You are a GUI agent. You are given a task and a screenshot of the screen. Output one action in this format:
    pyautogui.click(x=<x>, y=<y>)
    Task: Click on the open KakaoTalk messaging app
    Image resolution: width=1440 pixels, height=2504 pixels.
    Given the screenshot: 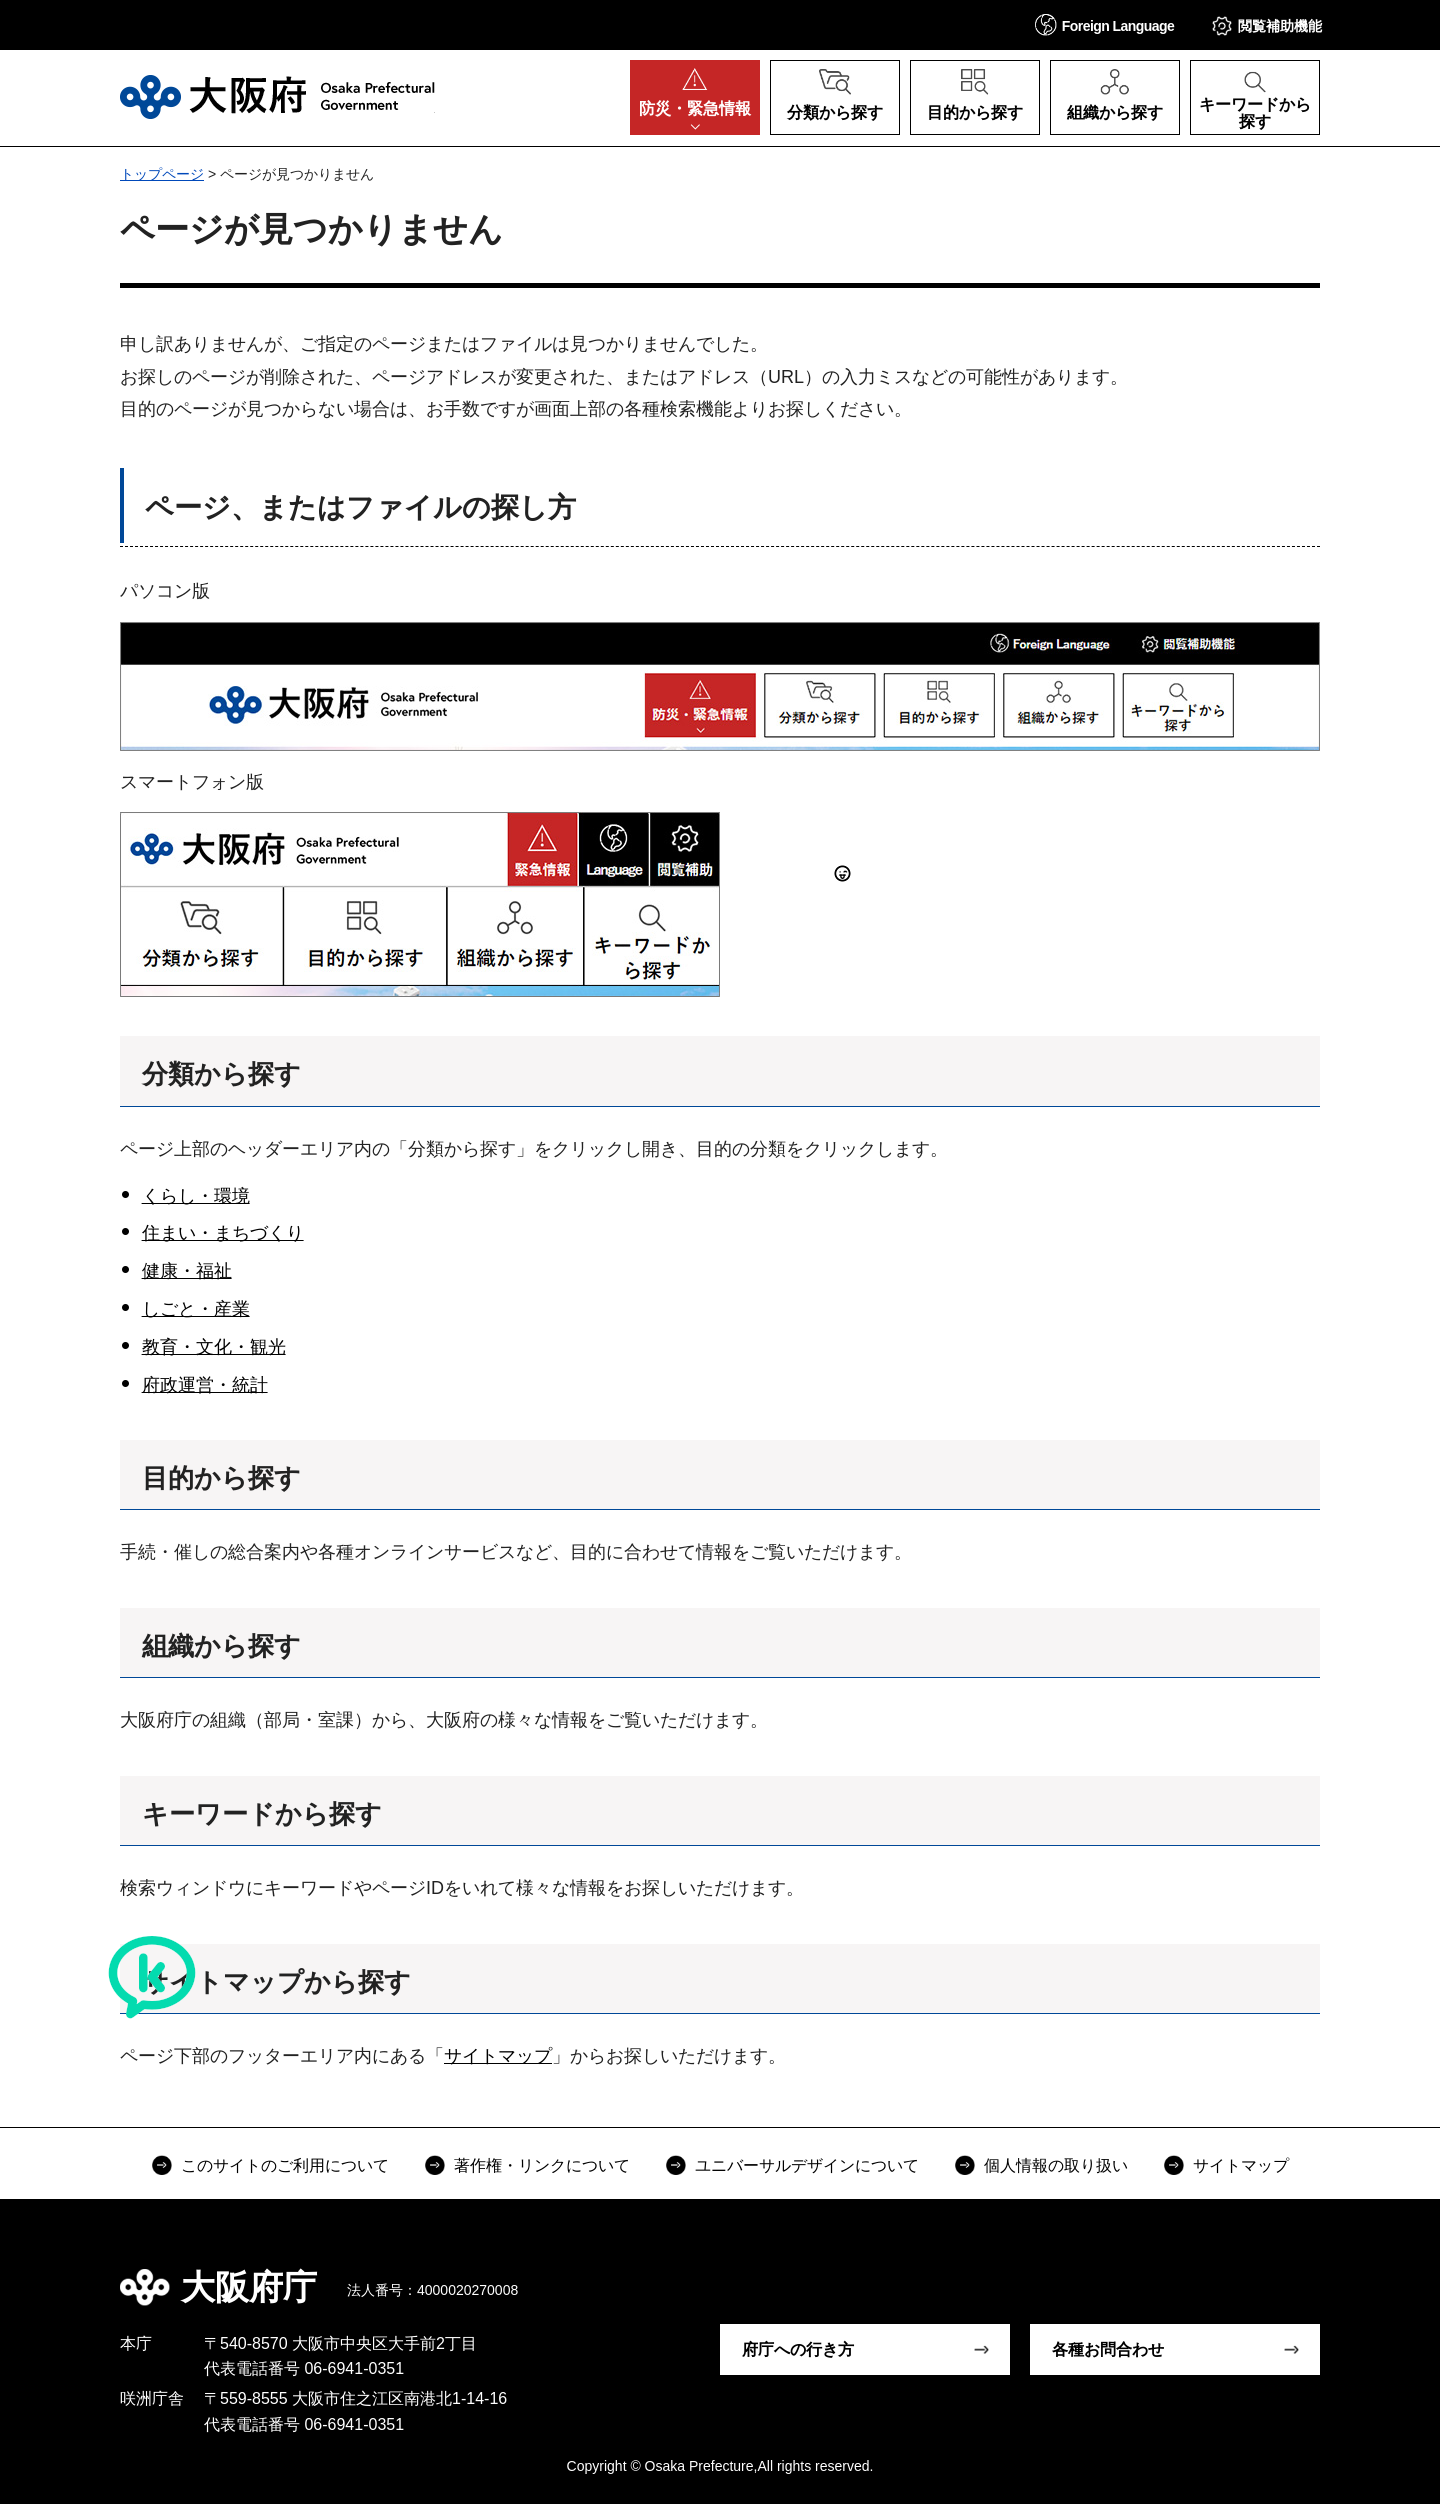 What is the action you would take?
    pyautogui.click(x=152, y=1975)
    